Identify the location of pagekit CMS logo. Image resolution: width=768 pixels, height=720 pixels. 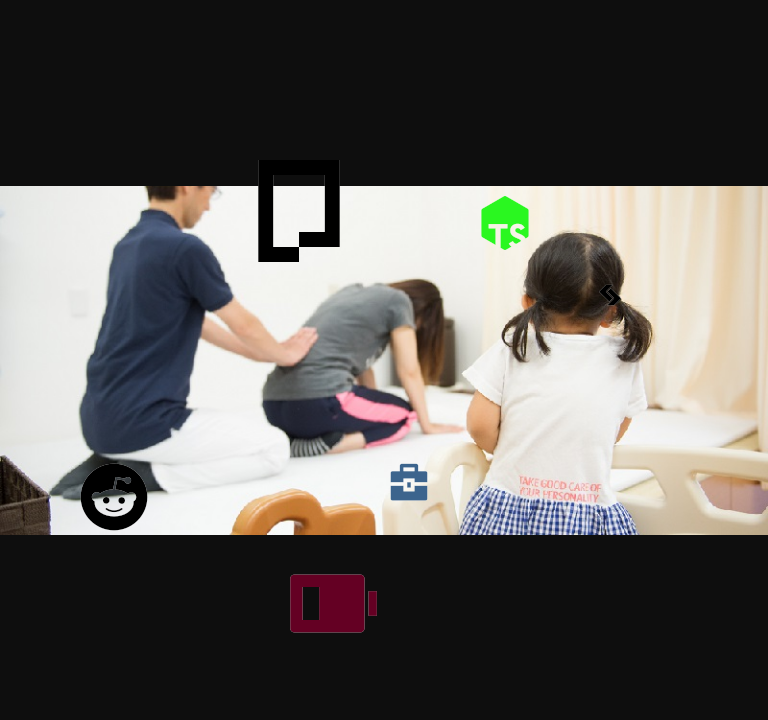
(299, 211).